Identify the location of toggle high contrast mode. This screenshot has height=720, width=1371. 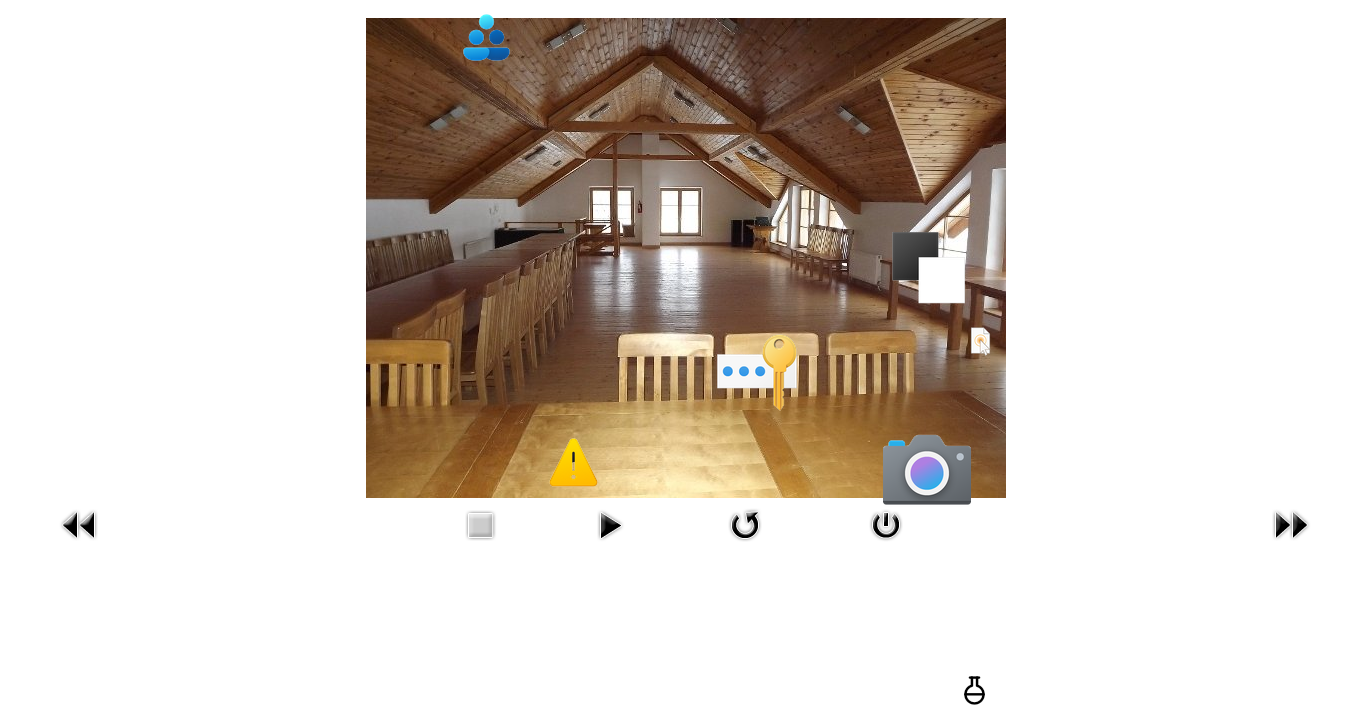
(928, 269).